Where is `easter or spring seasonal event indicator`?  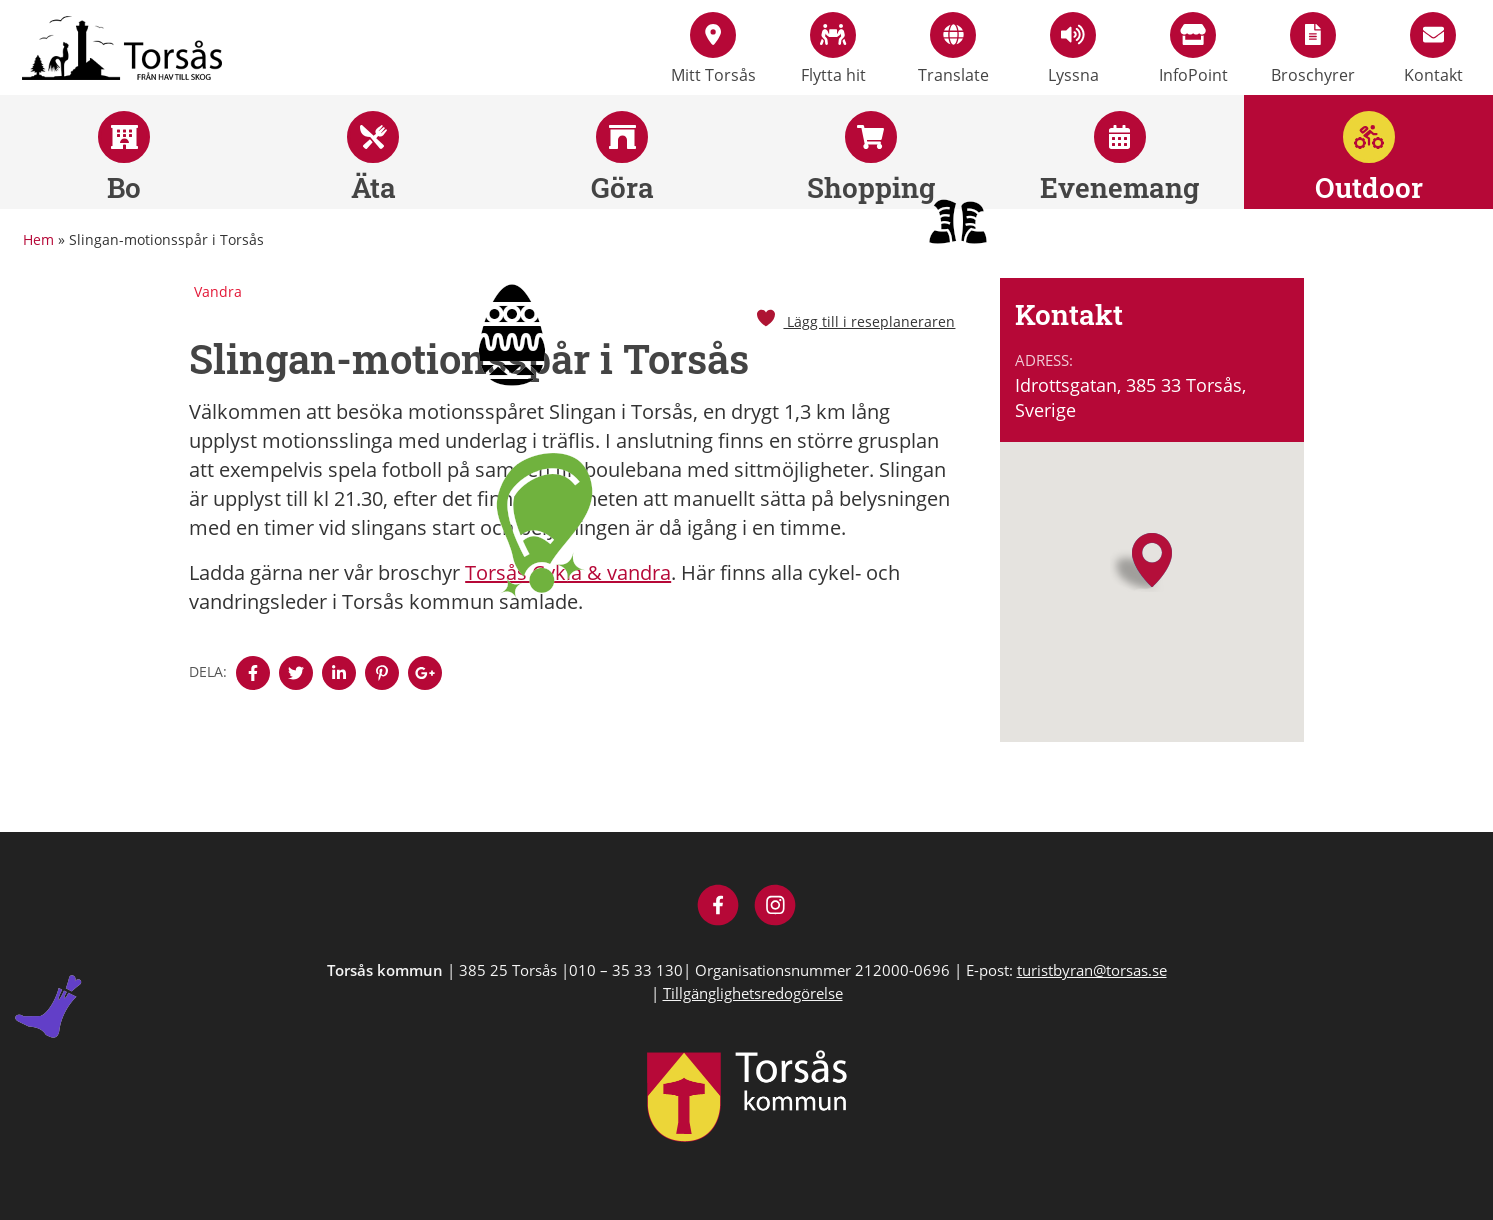 easter or spring seasonal event indicator is located at coordinates (512, 335).